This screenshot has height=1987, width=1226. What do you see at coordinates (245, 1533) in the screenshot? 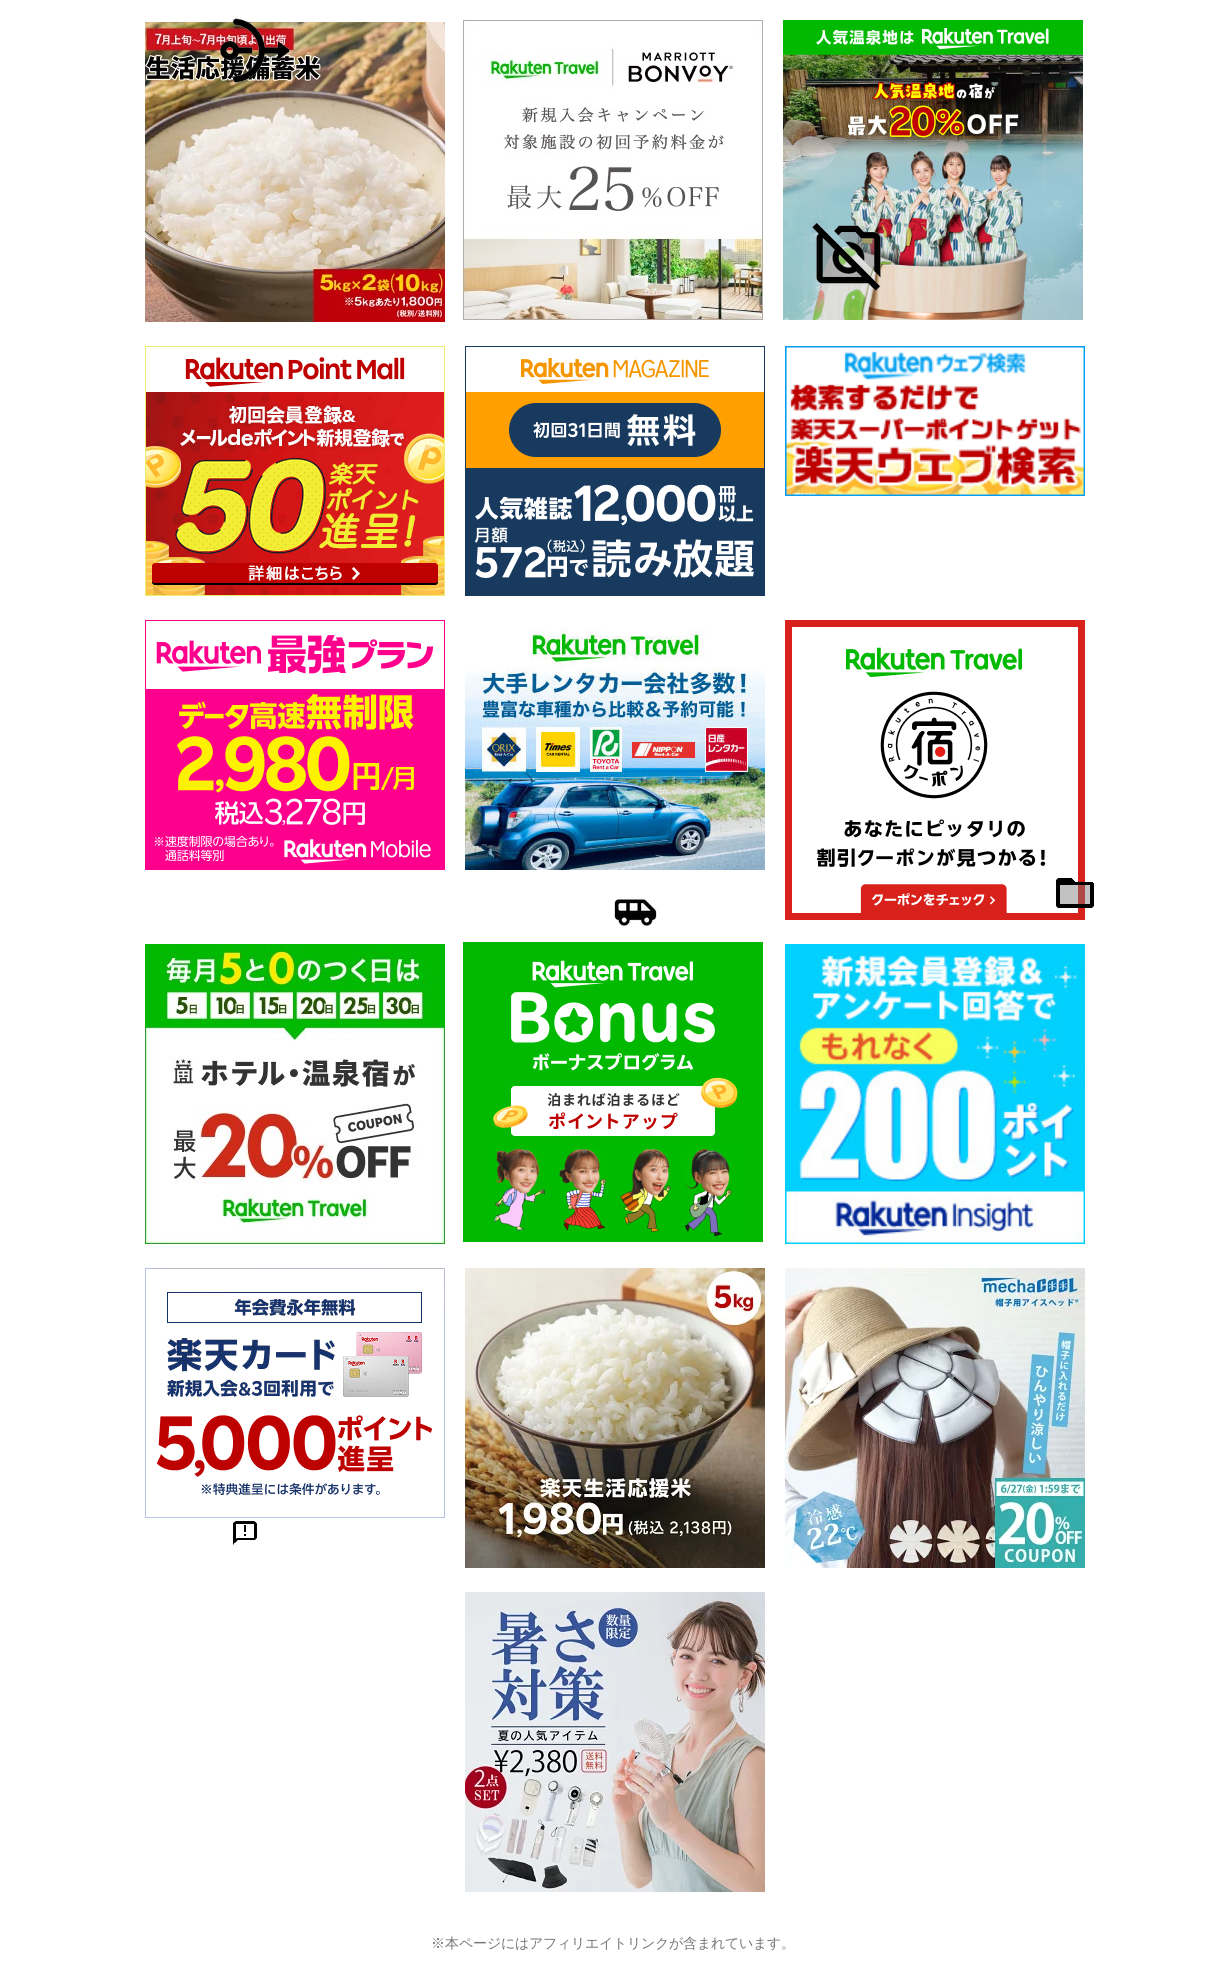
I see `view announcements or alerts` at bounding box center [245, 1533].